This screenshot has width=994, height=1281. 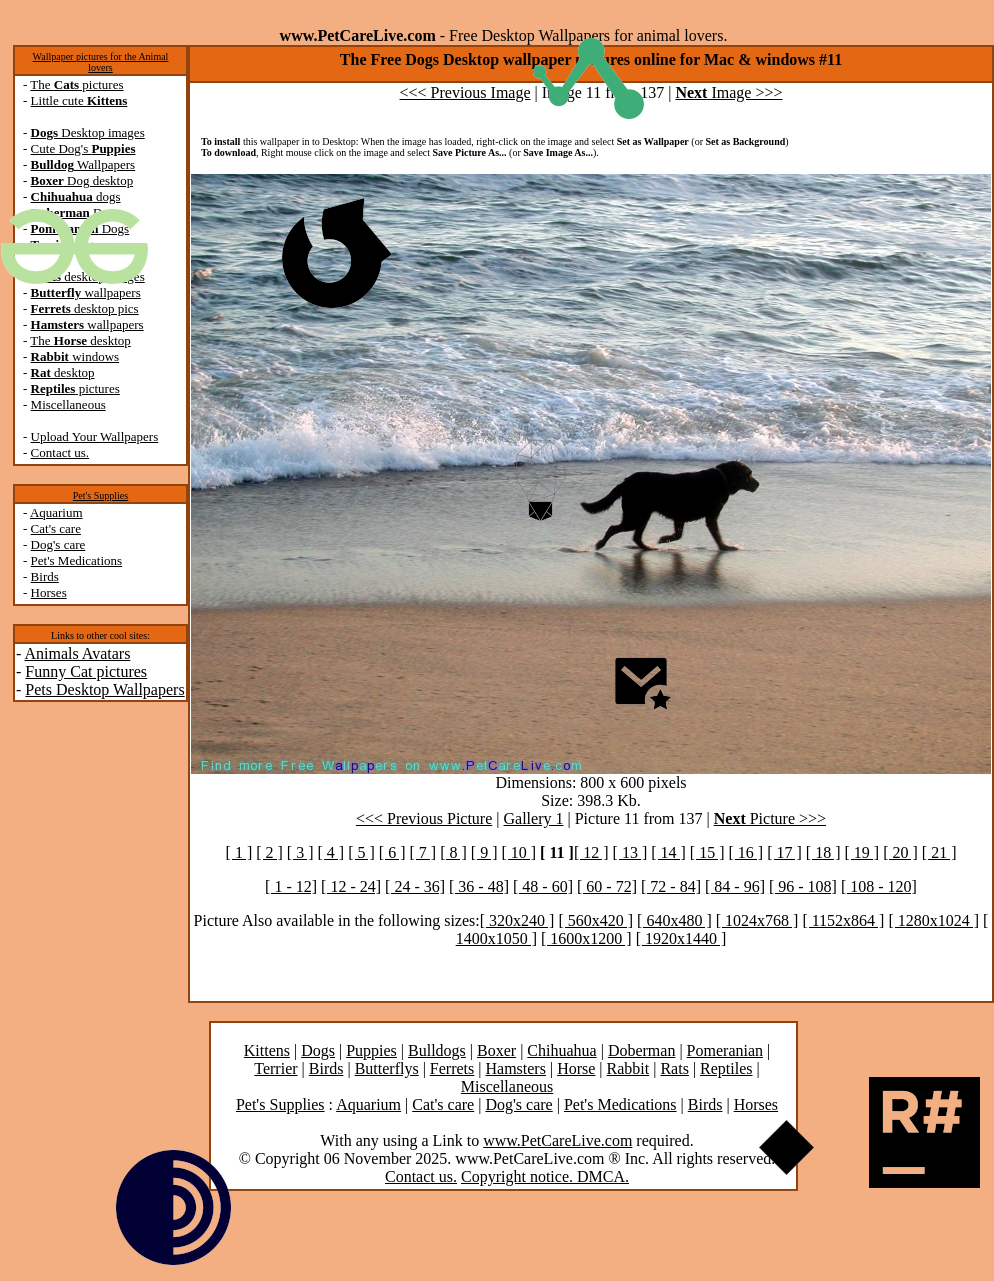 What do you see at coordinates (641, 681) in the screenshot?
I see `view starred or important emails` at bounding box center [641, 681].